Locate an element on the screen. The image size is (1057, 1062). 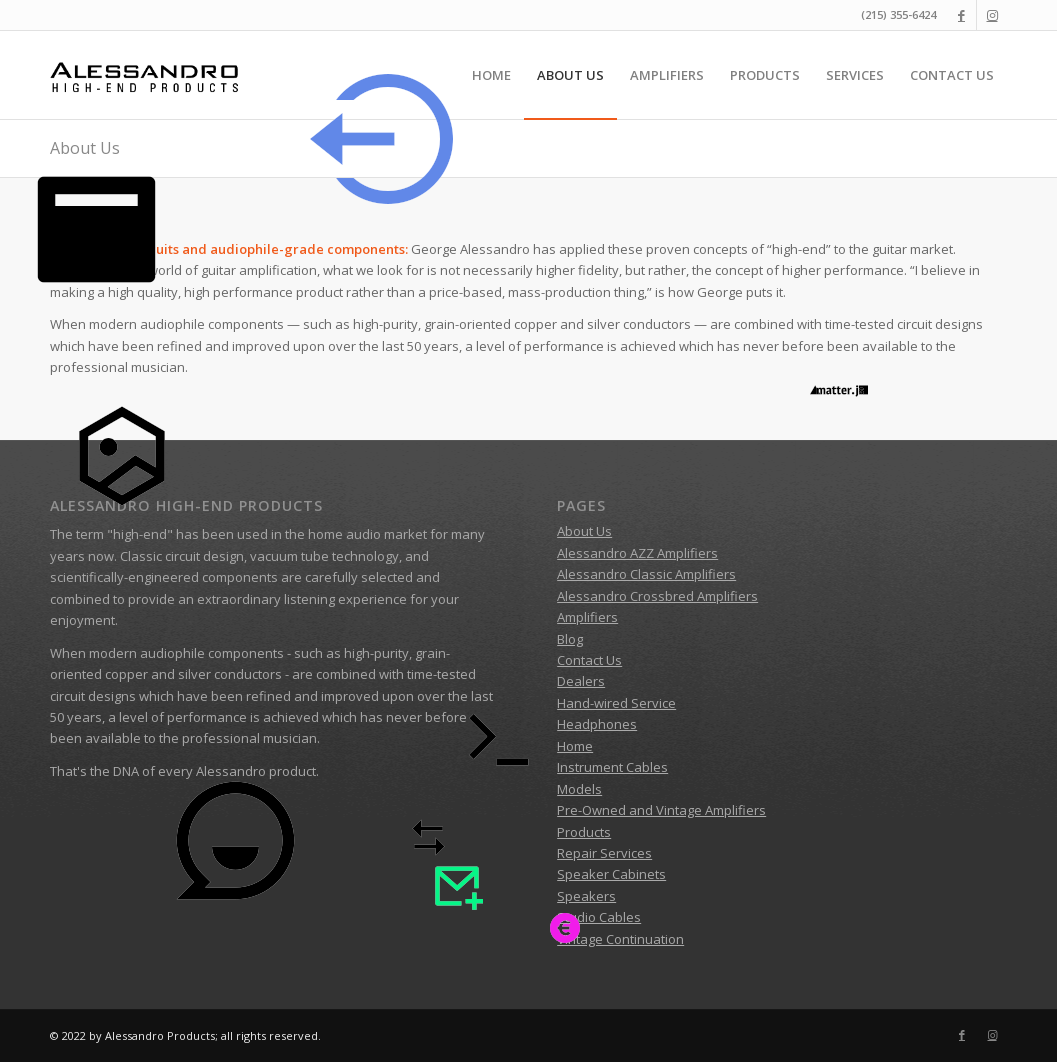
open a friendly chat or messaging feature is located at coordinates (235, 840).